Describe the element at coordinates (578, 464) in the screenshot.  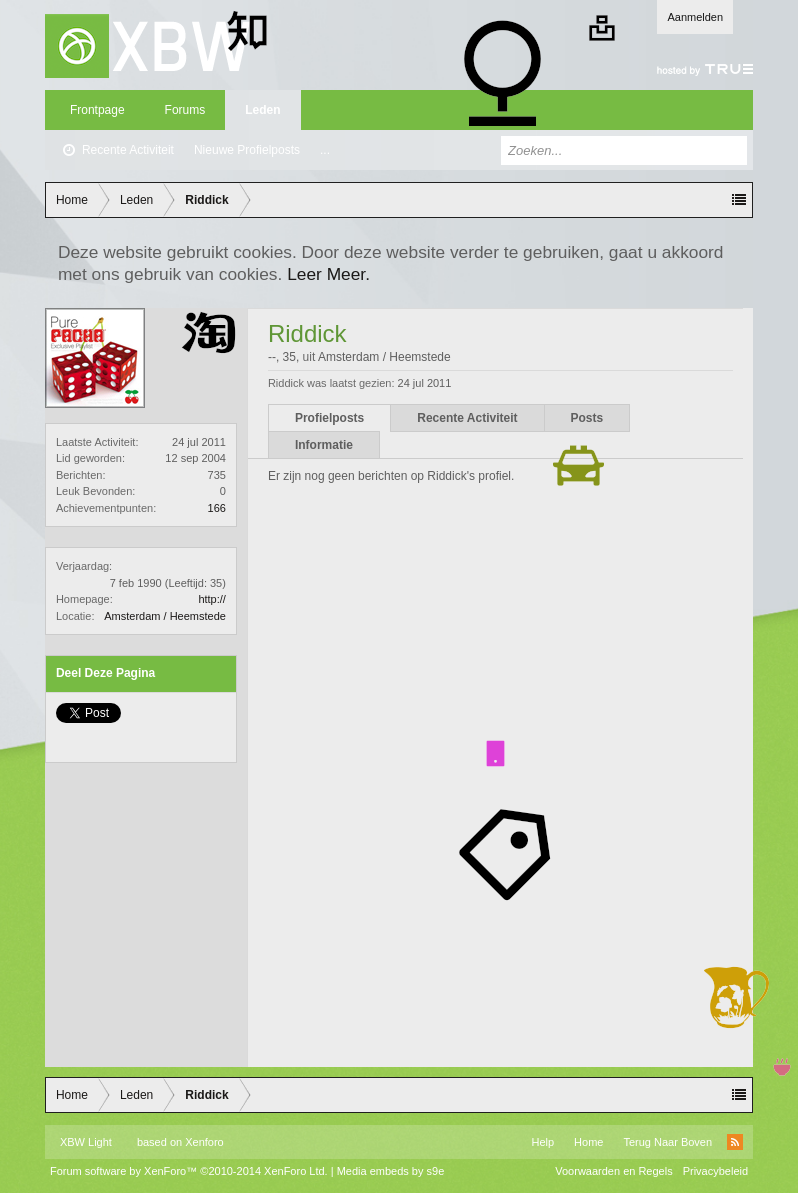
I see `view nearby police stations or services` at that location.